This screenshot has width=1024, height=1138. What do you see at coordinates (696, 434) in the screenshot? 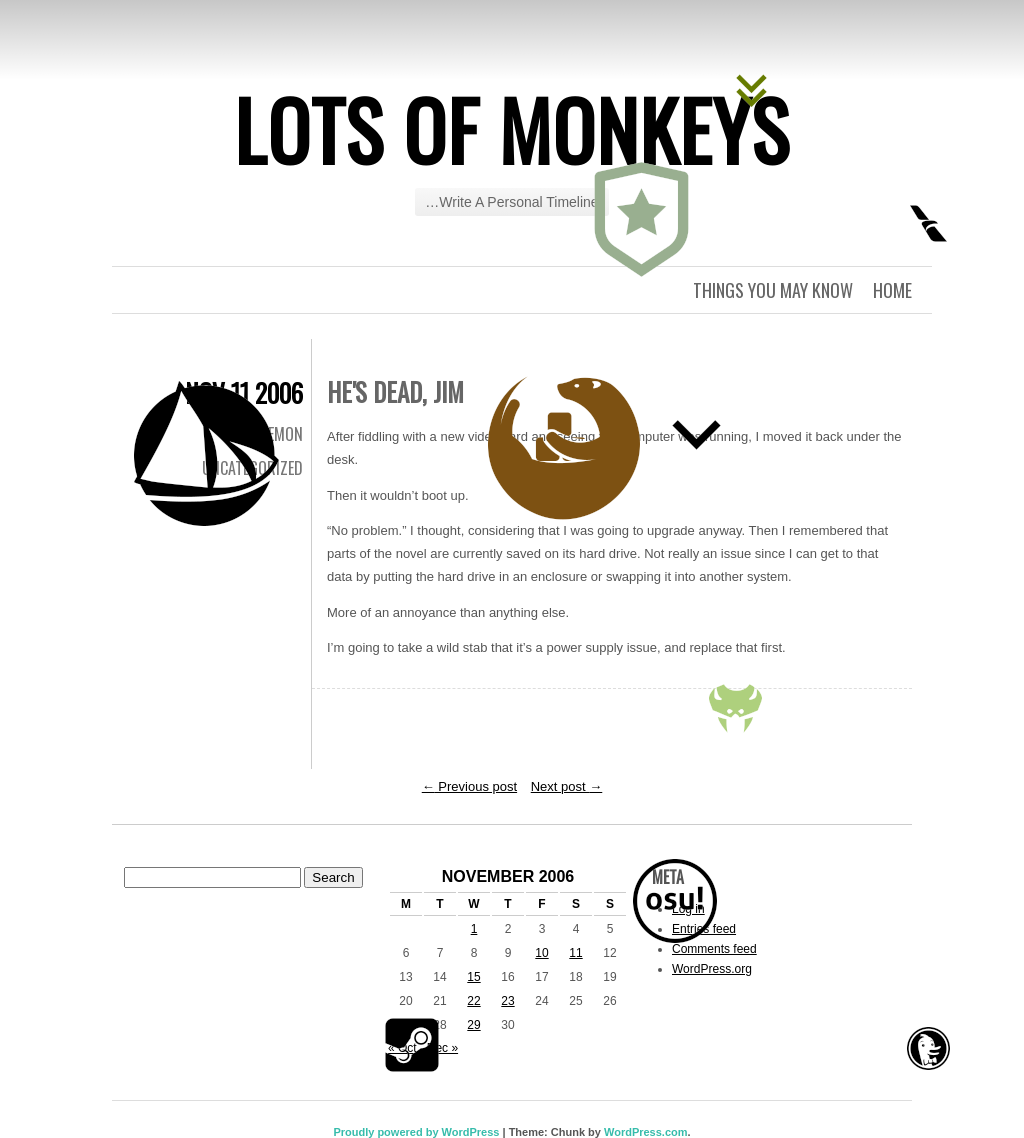
I see `expand dropdown menu` at bounding box center [696, 434].